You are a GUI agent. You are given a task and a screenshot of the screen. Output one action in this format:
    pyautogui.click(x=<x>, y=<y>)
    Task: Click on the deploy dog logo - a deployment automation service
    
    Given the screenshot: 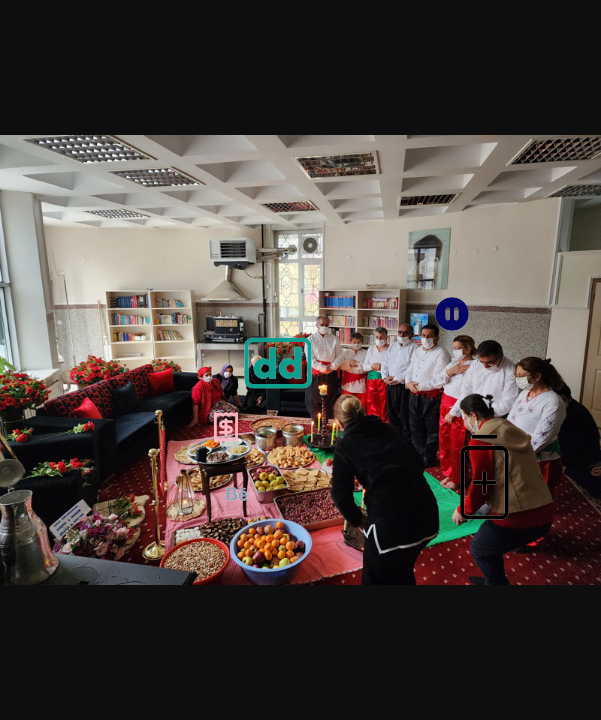 What is the action you would take?
    pyautogui.click(x=278, y=363)
    